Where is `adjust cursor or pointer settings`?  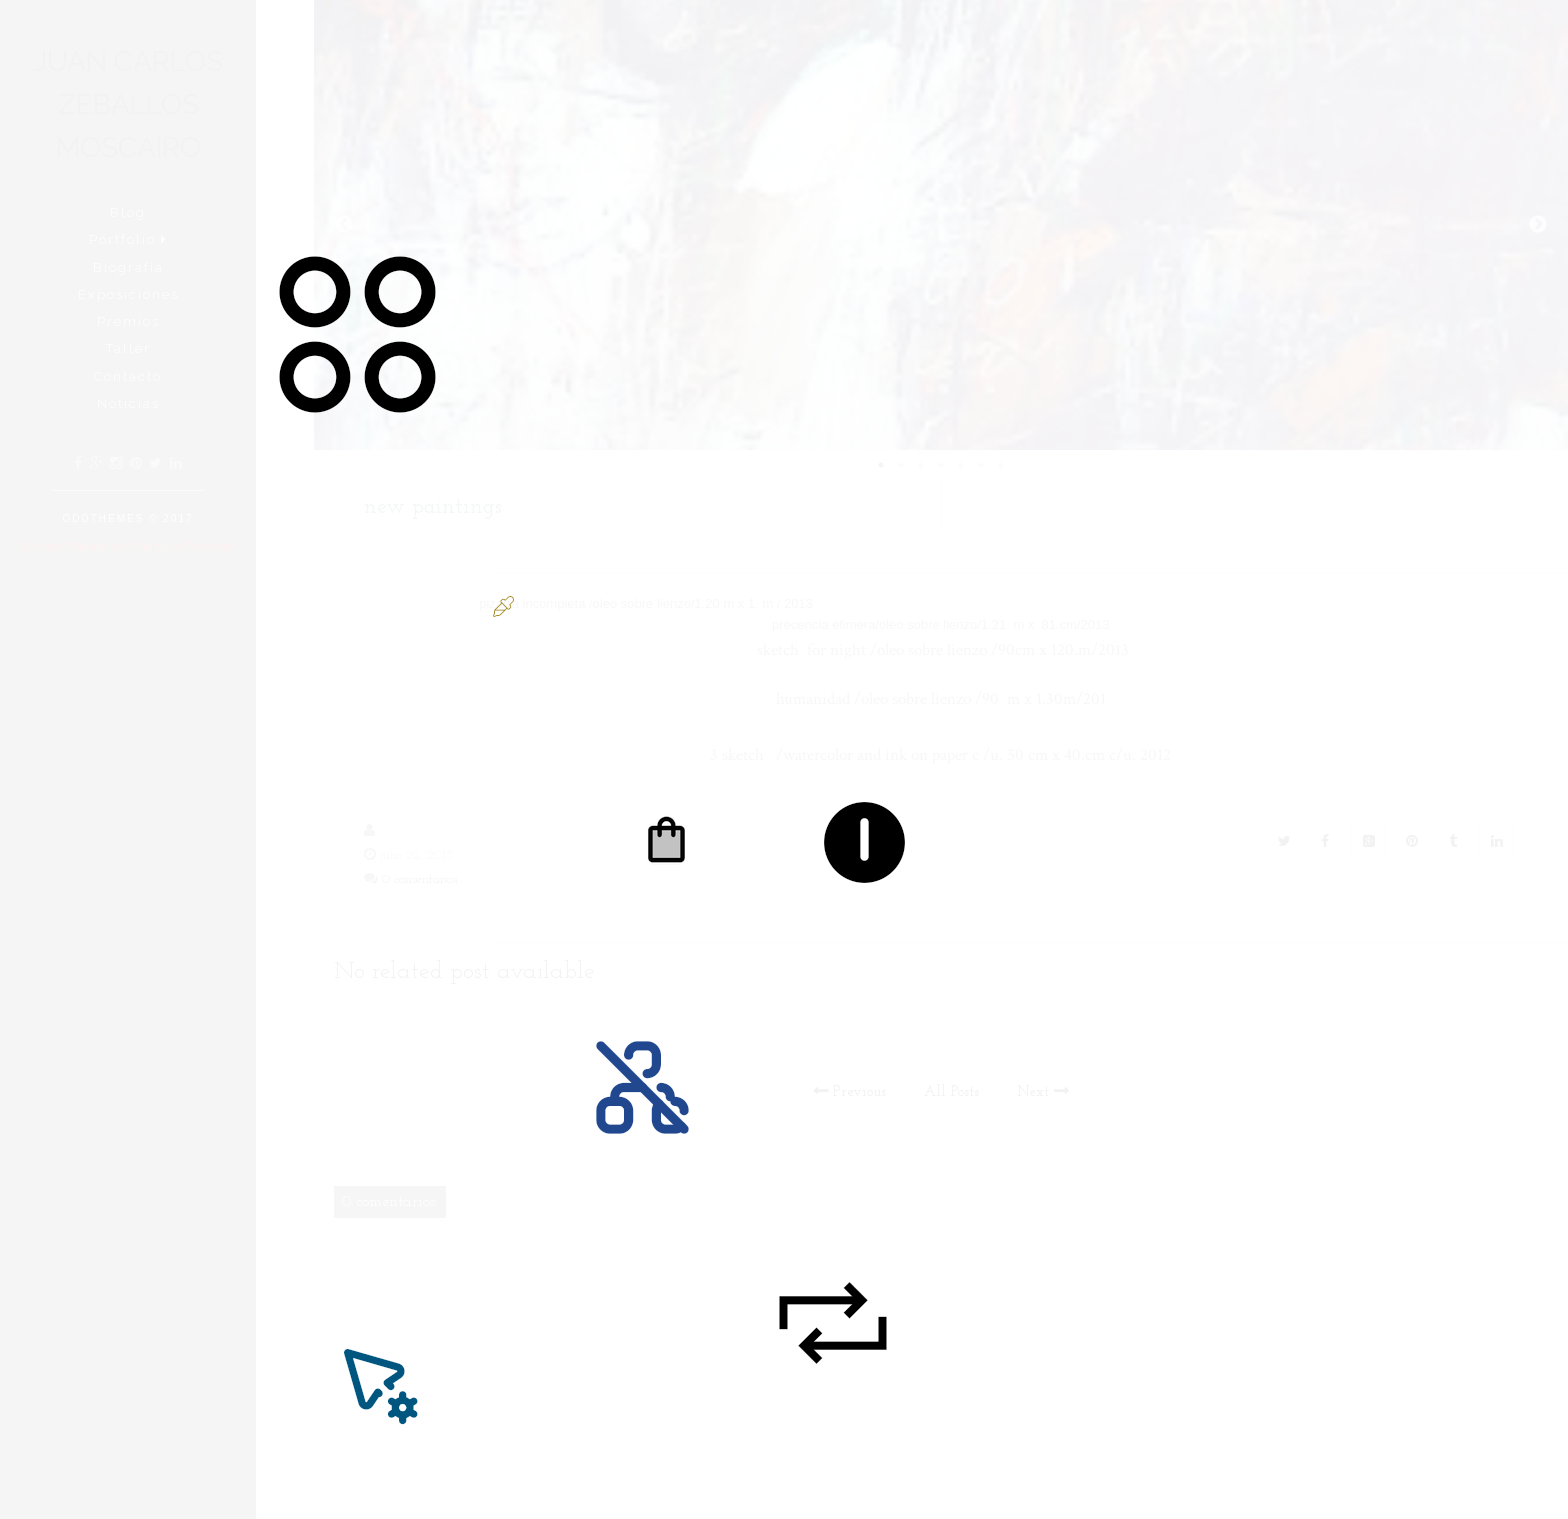
adjust cursor or pointer settings is located at coordinates (377, 1382).